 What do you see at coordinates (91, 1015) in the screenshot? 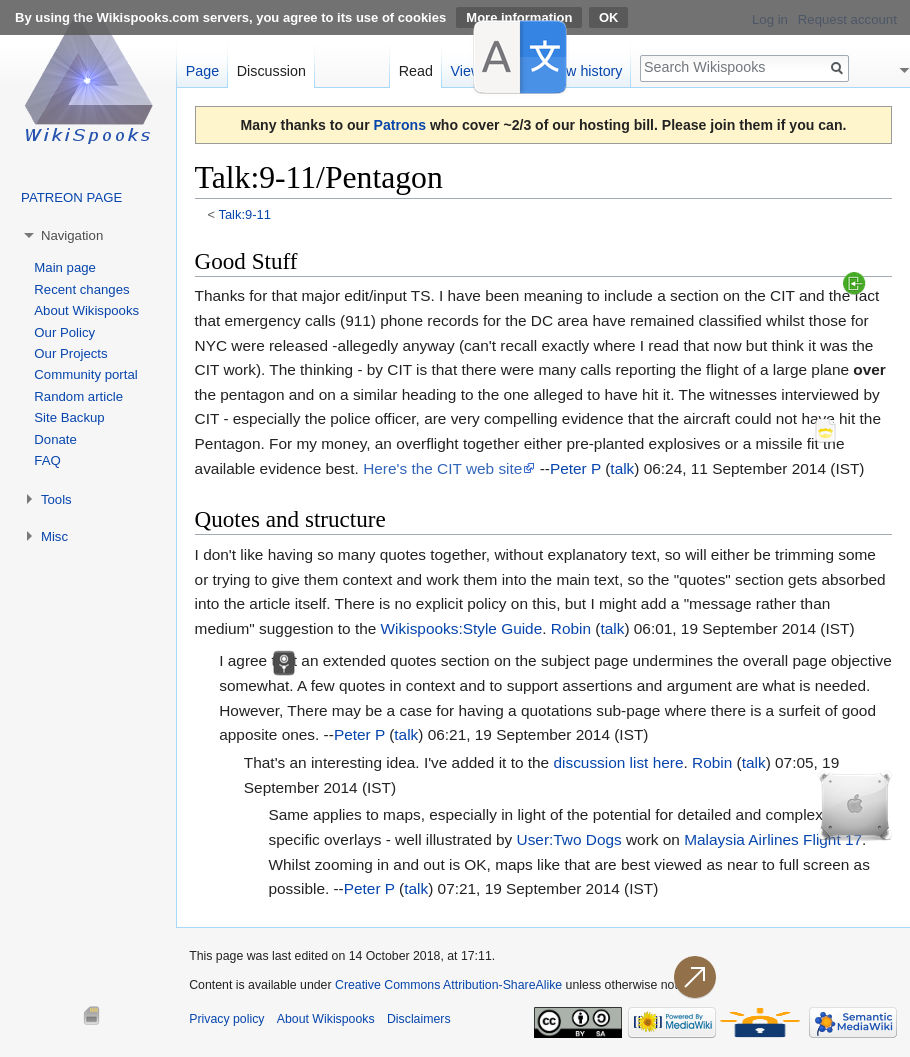
I see `indicates a connected USB flash drive or removable storage` at bounding box center [91, 1015].